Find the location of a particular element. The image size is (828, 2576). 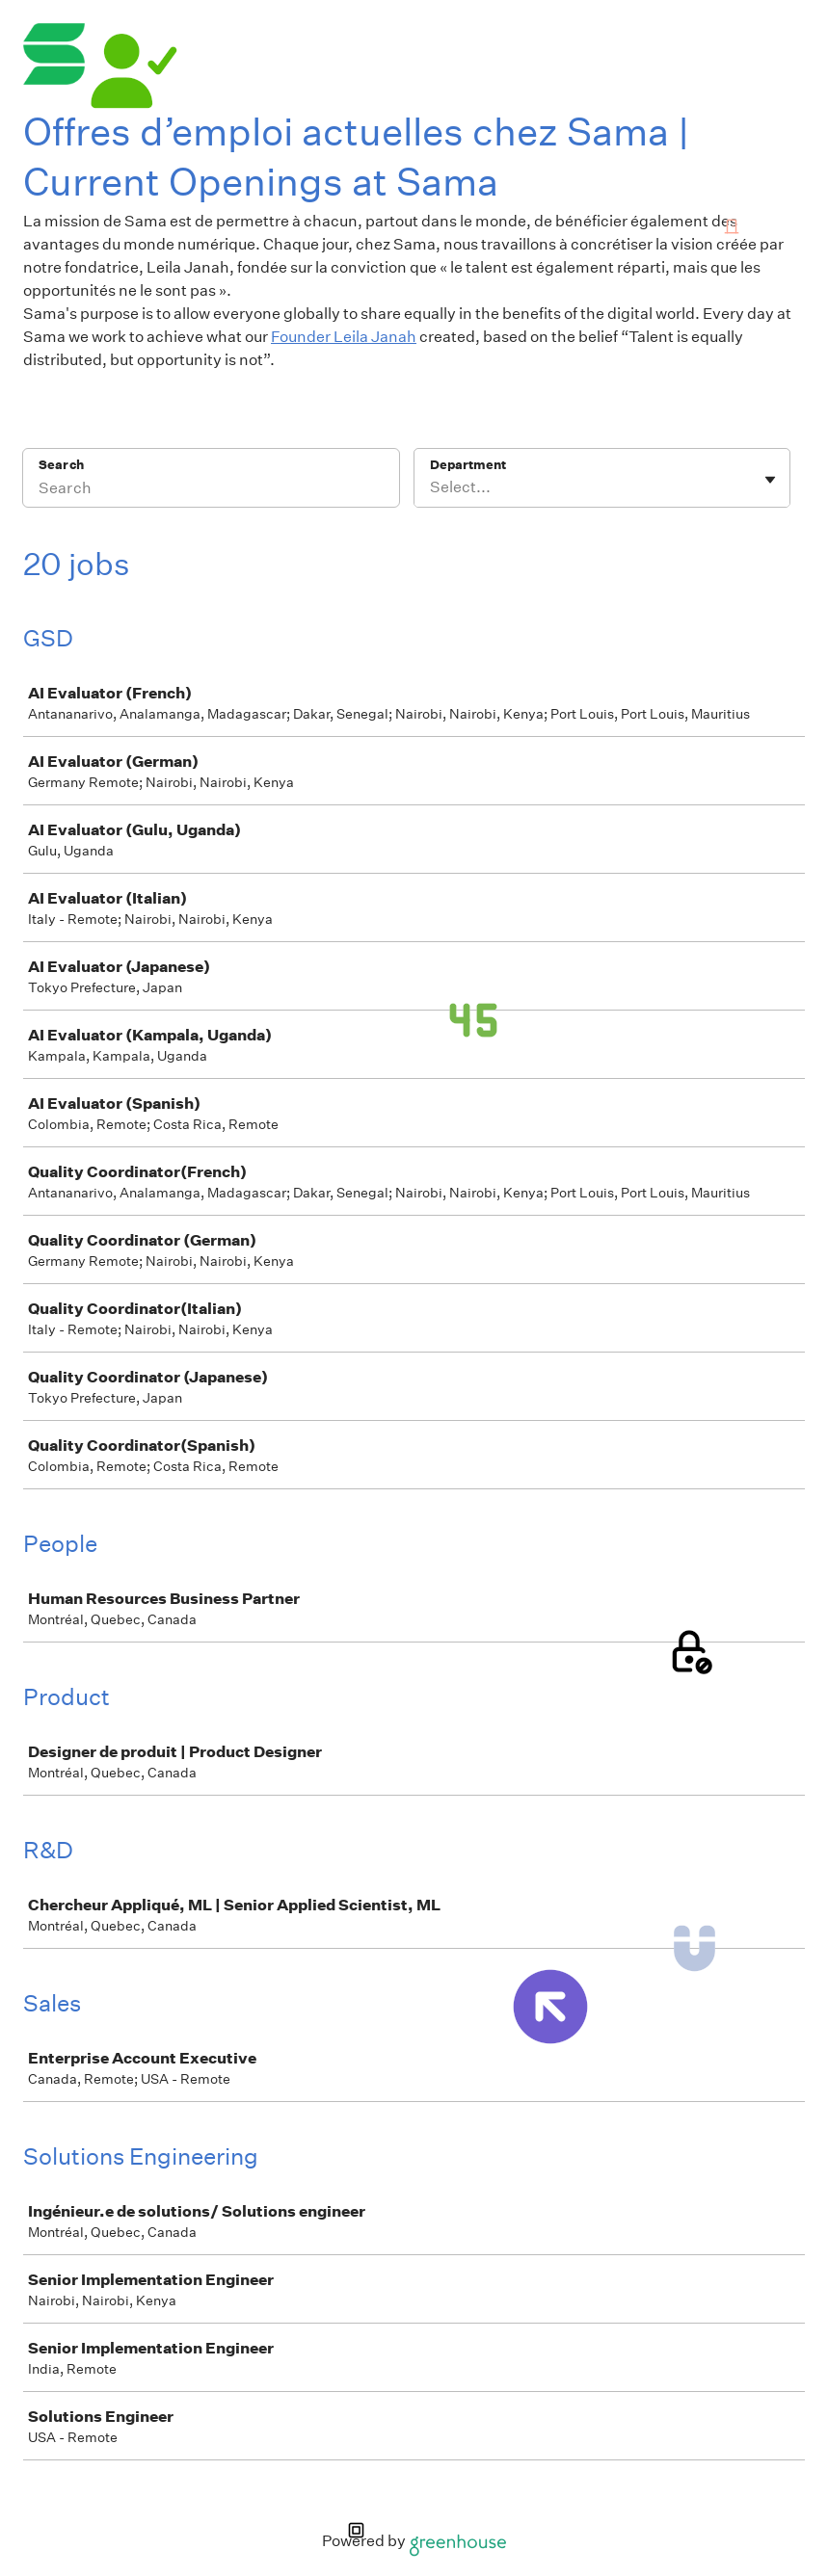

exit or log out of the application is located at coordinates (732, 226).